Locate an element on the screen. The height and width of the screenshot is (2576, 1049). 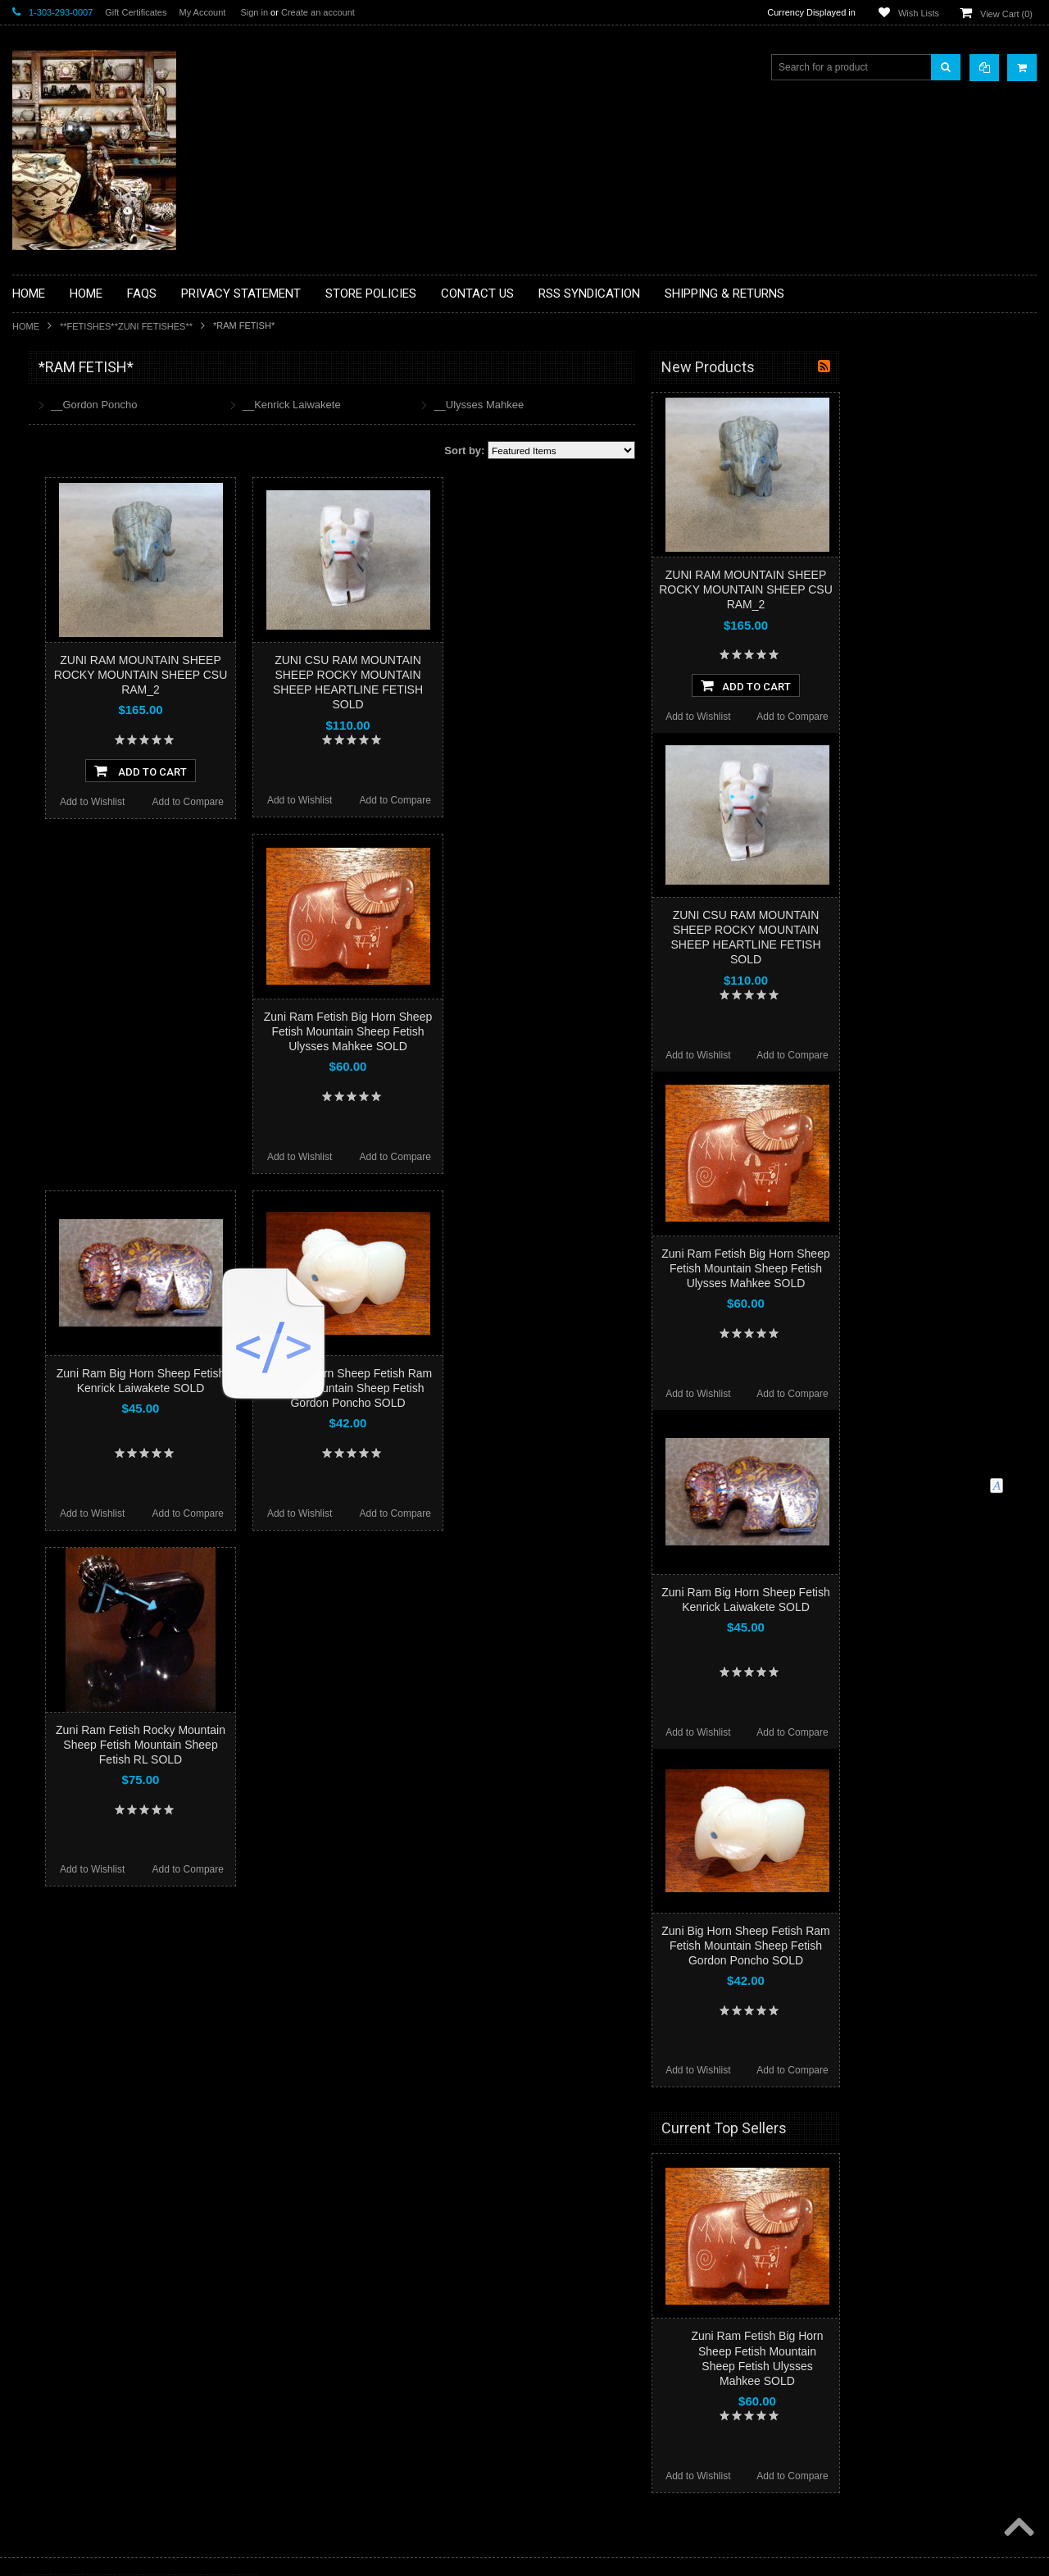
an HTML or web document file is located at coordinates (273, 1333).